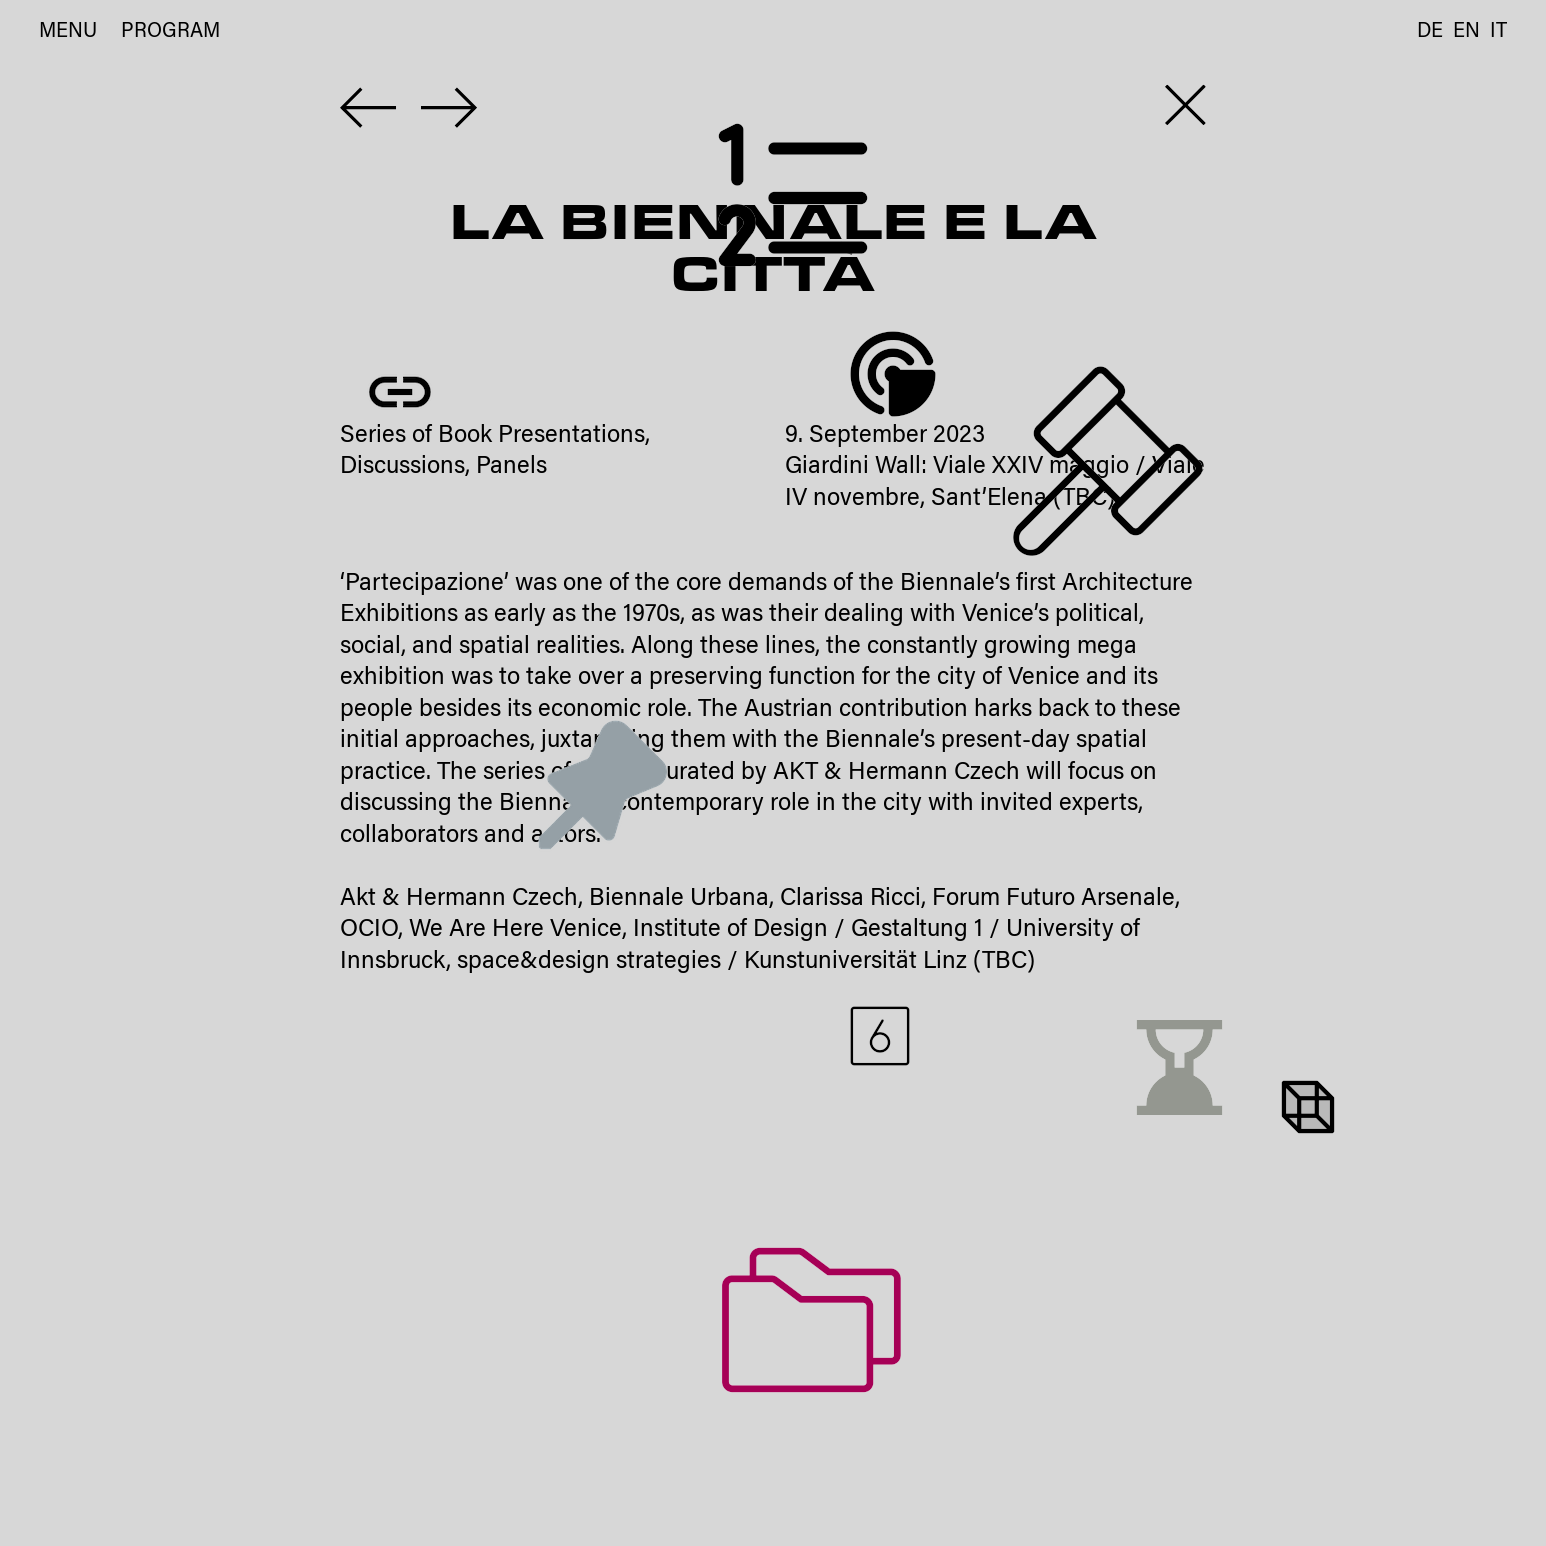  Describe the element at coordinates (1100, 468) in the screenshot. I see `access legal or terms of service information` at that location.